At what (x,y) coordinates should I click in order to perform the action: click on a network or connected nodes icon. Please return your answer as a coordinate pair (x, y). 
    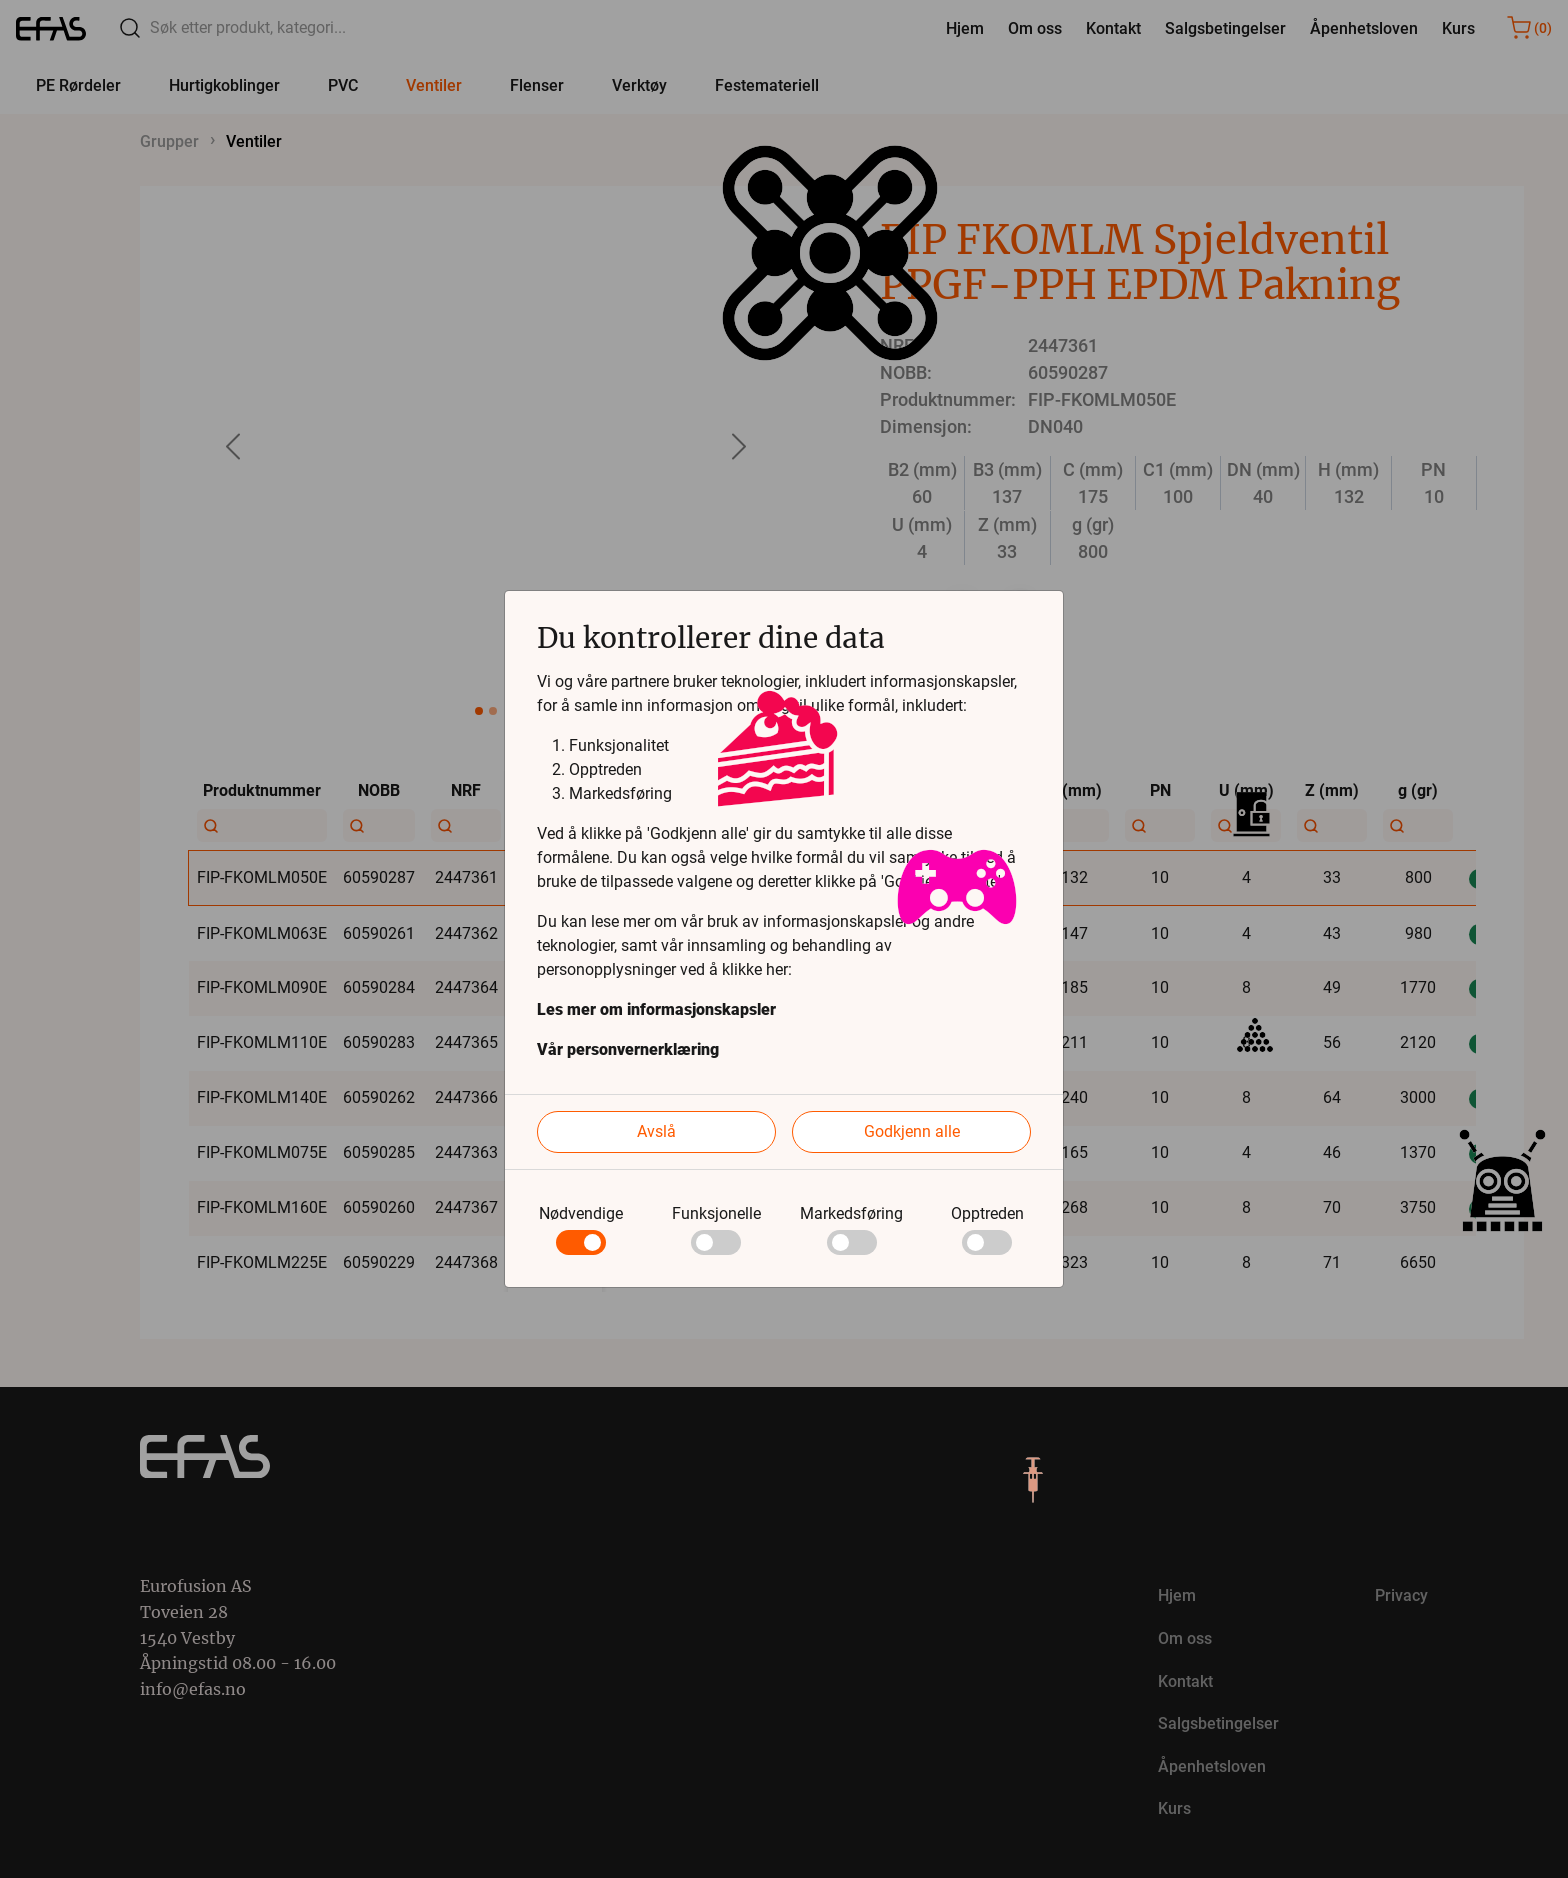
    Looking at the image, I should click on (830, 253).